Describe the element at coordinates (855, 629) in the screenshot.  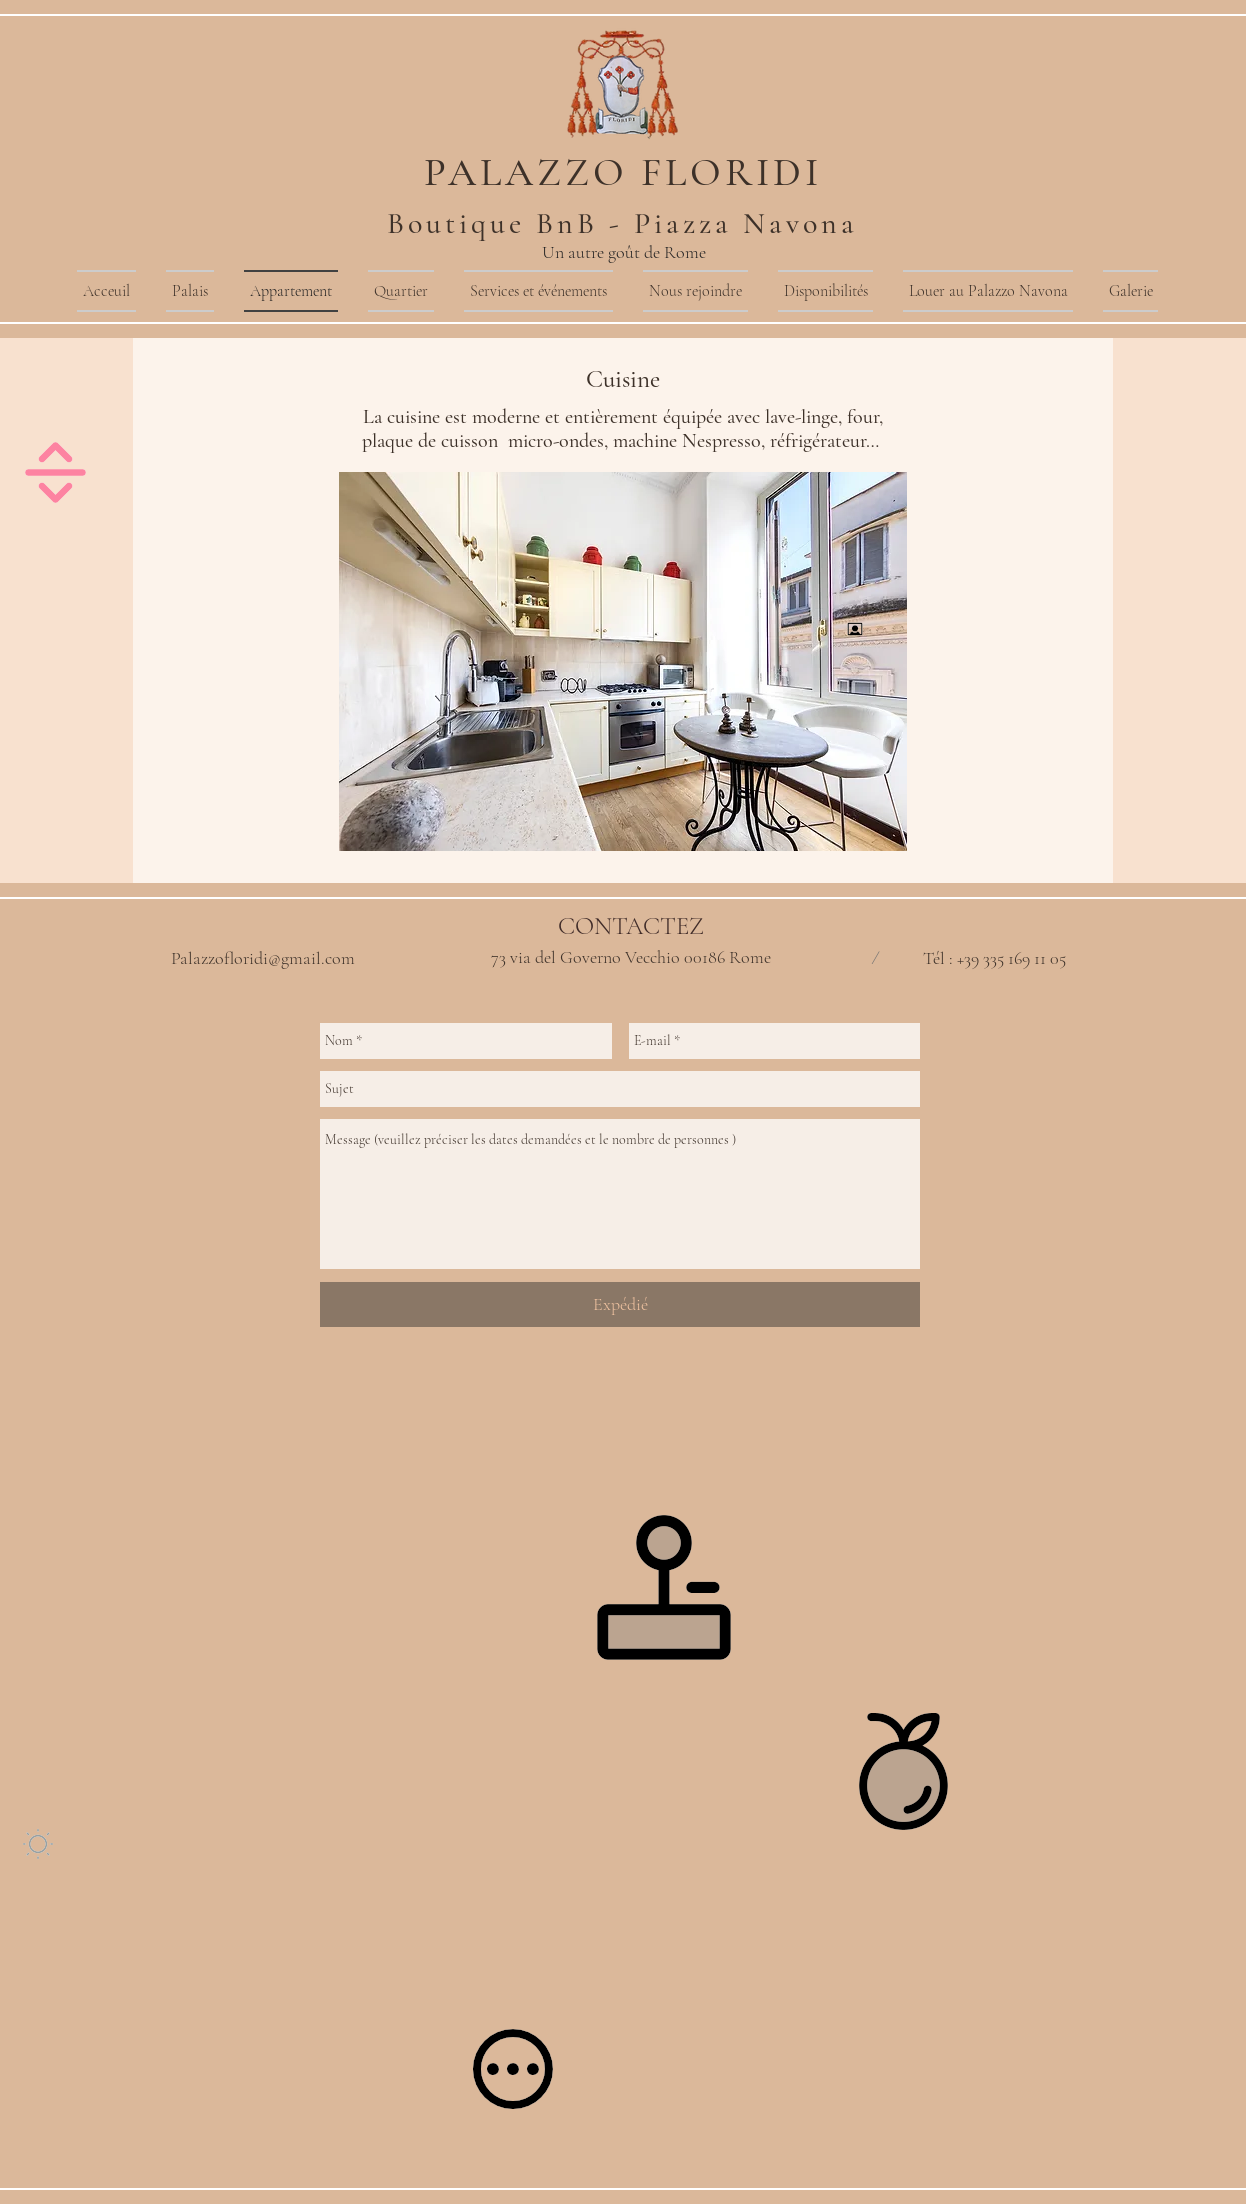
I see `view user profile` at that location.